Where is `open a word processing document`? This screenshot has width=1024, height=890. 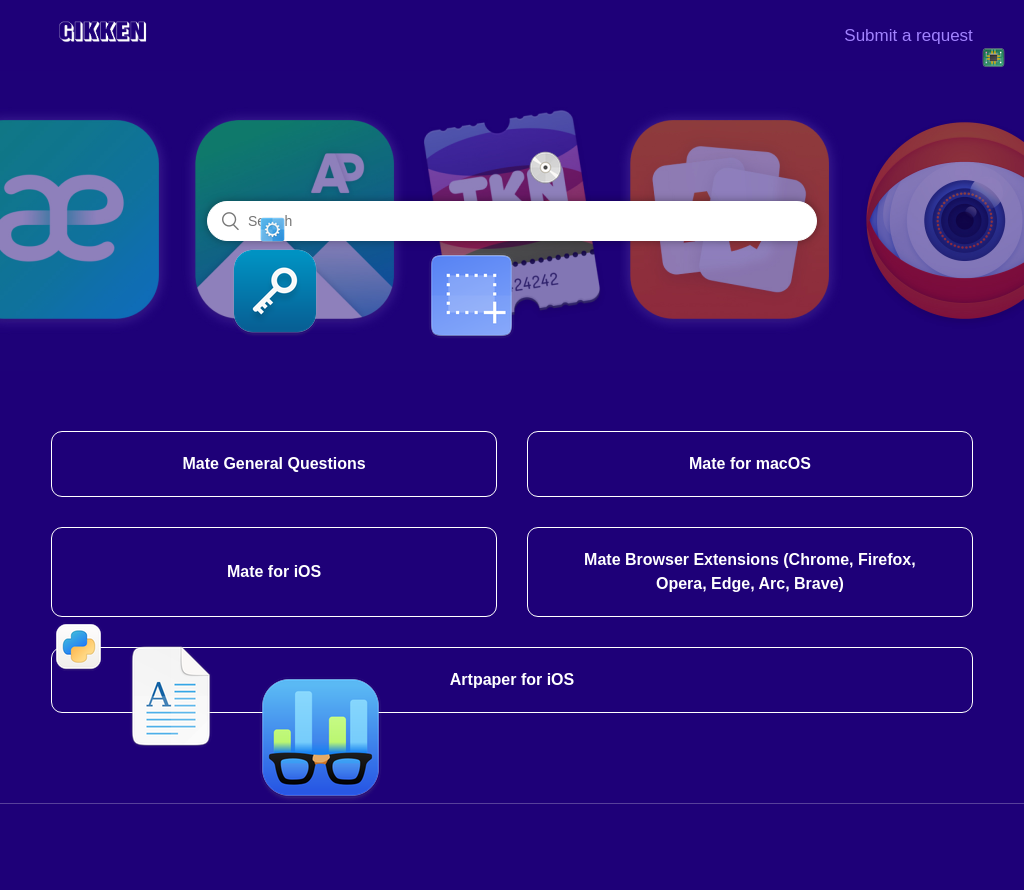 open a word processing document is located at coordinates (171, 696).